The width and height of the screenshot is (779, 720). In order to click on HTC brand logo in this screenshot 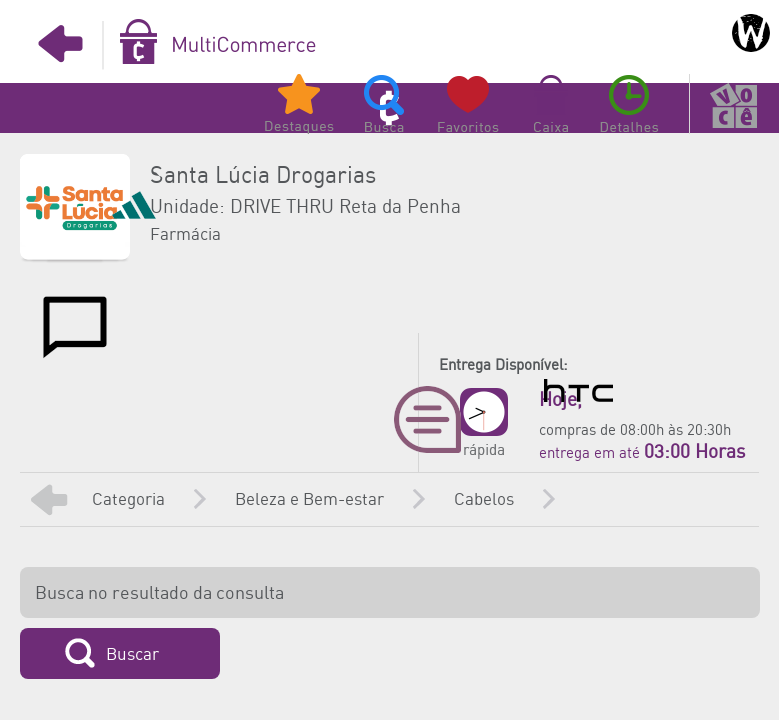, I will do `click(578, 390)`.